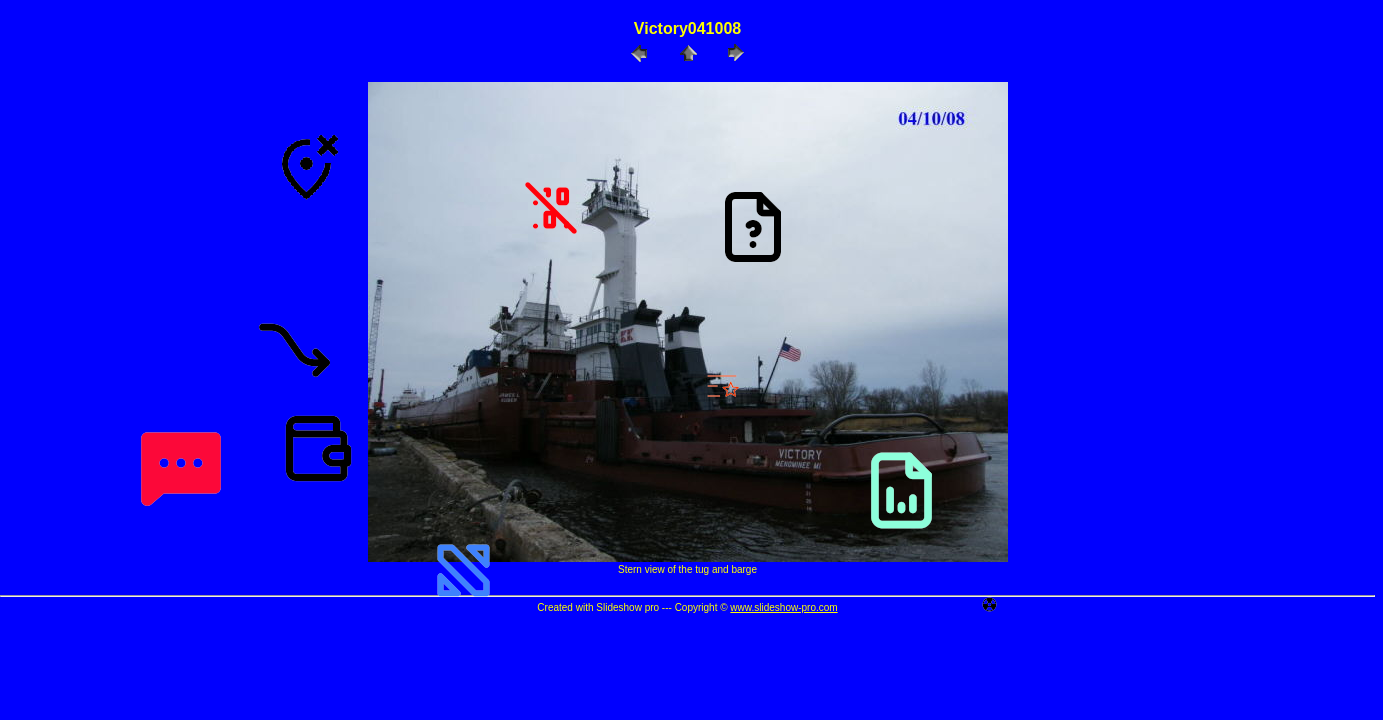 This screenshot has height=720, width=1383. I want to click on view your favorites list, so click(722, 386).